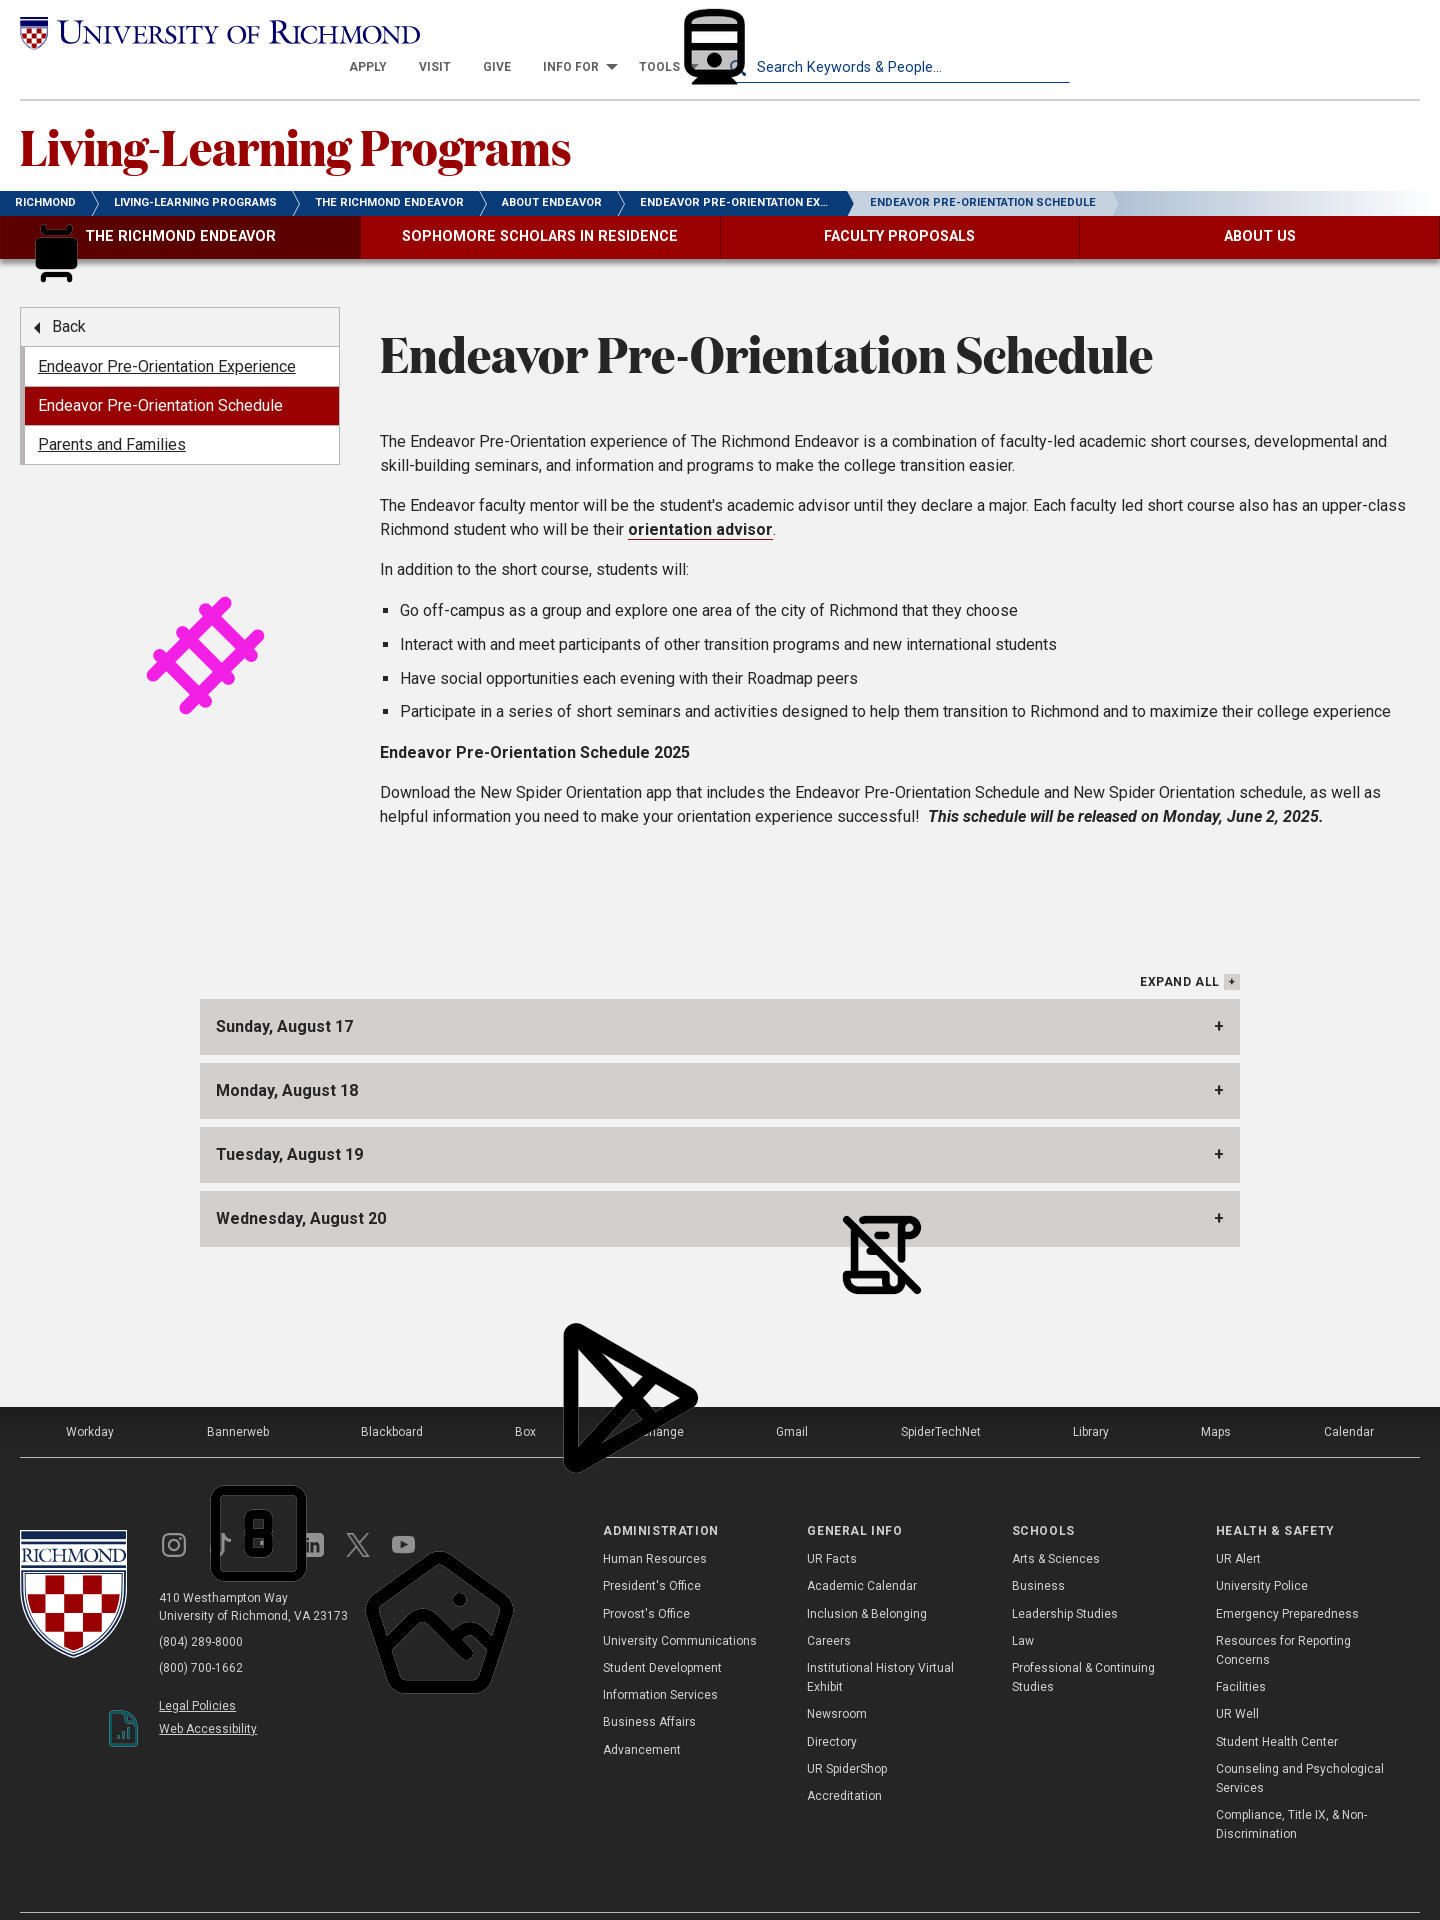 Image resolution: width=1440 pixels, height=1920 pixels. I want to click on get directions to a railway or train station, so click(714, 50).